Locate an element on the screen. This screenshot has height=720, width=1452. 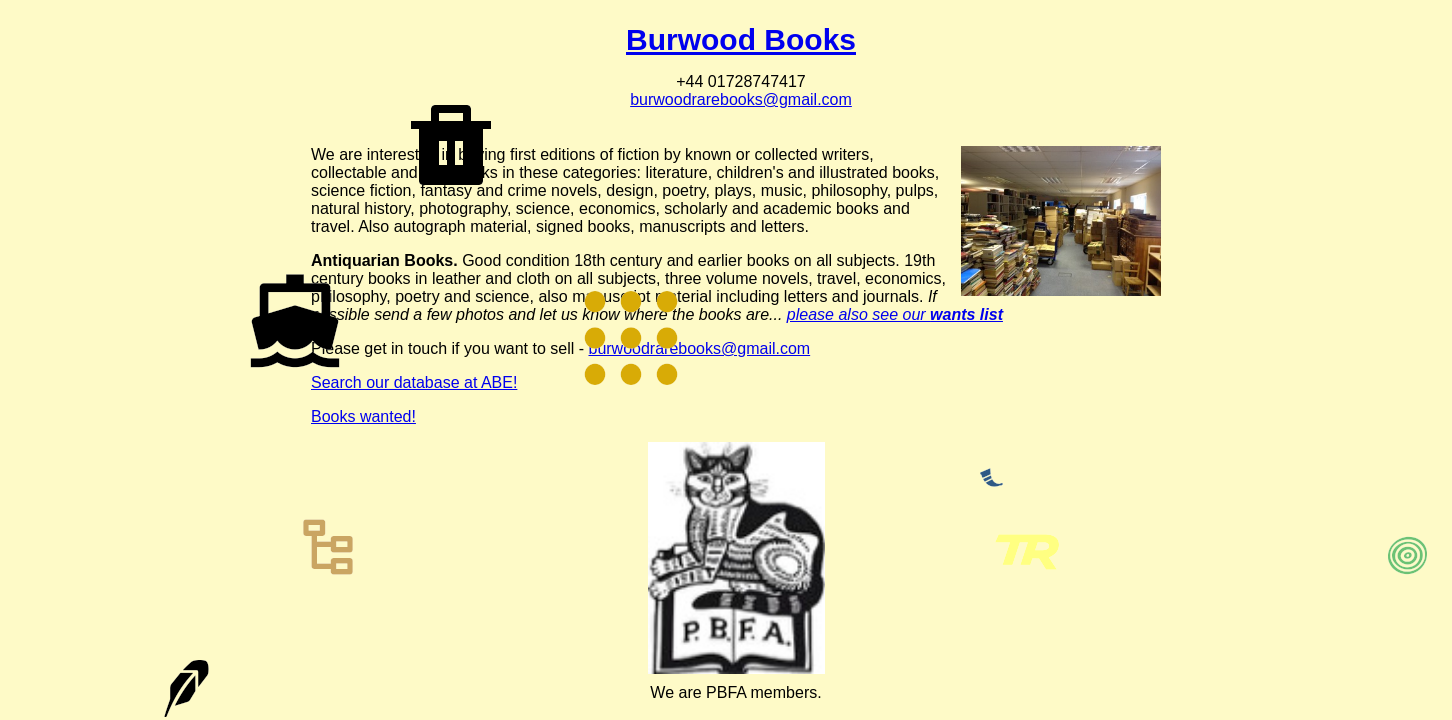
view hierarchical structure or organization chart is located at coordinates (328, 547).